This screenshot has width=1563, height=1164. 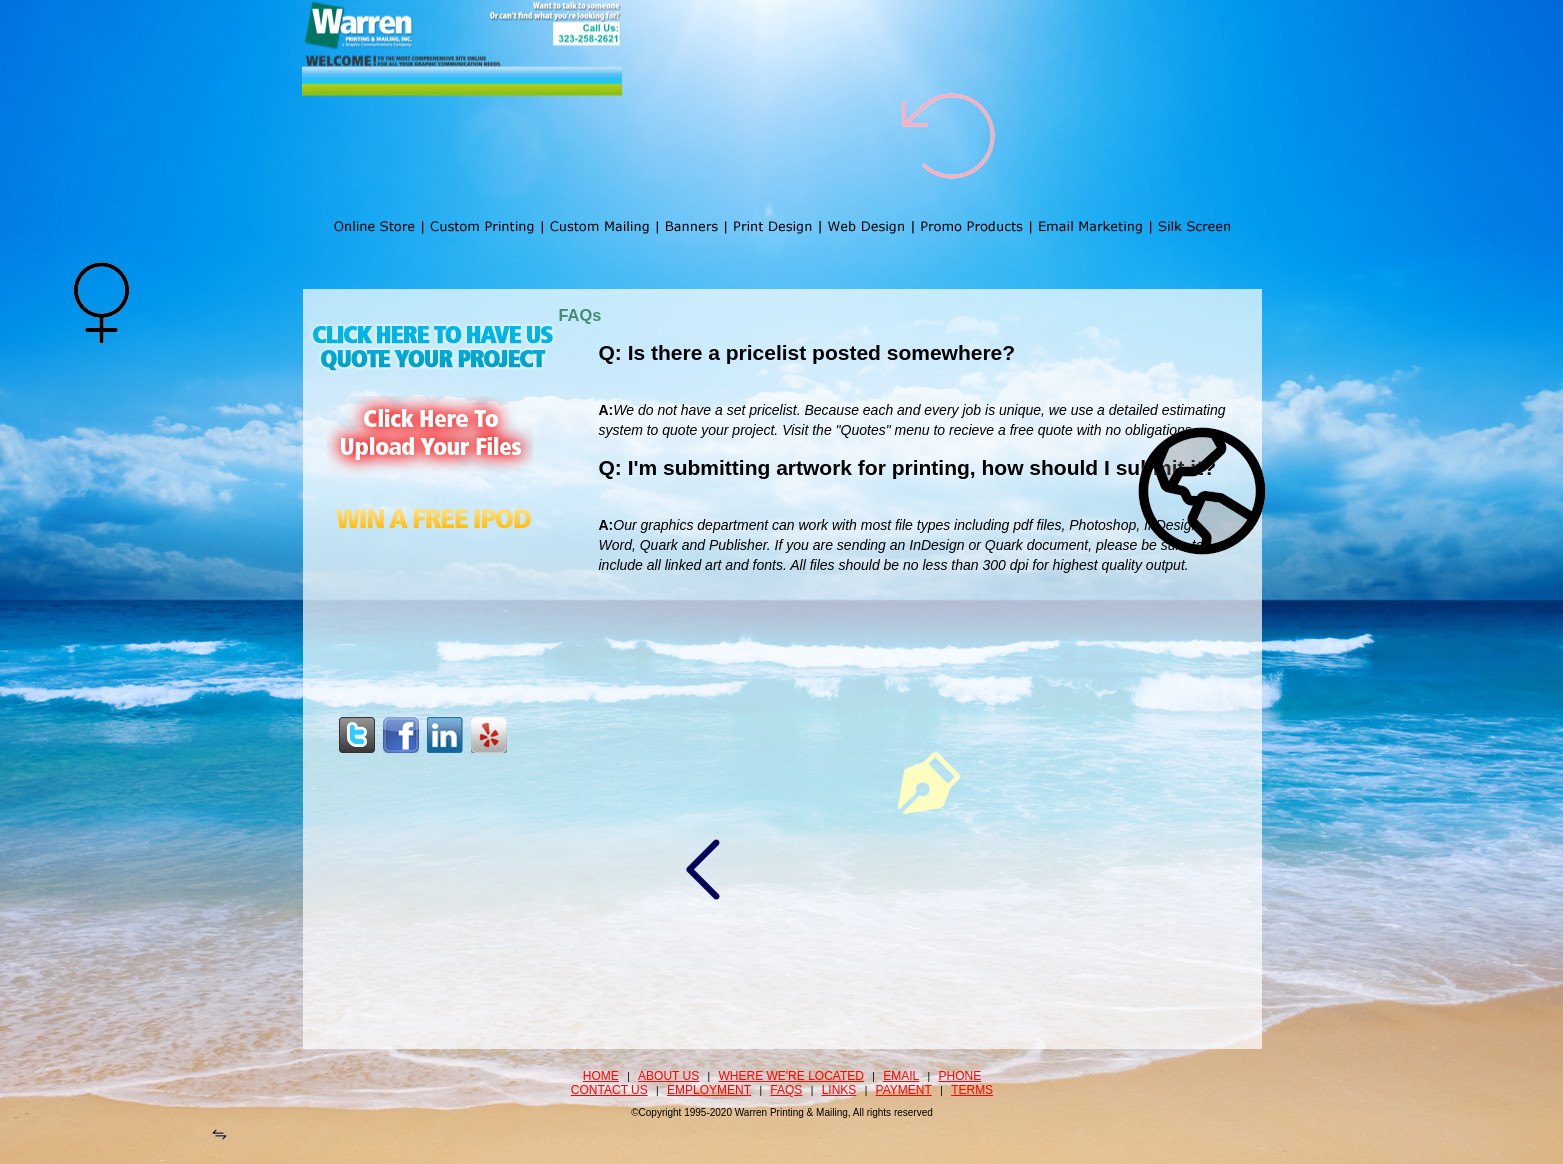 What do you see at coordinates (219, 1134) in the screenshot?
I see `swap or exchange items` at bounding box center [219, 1134].